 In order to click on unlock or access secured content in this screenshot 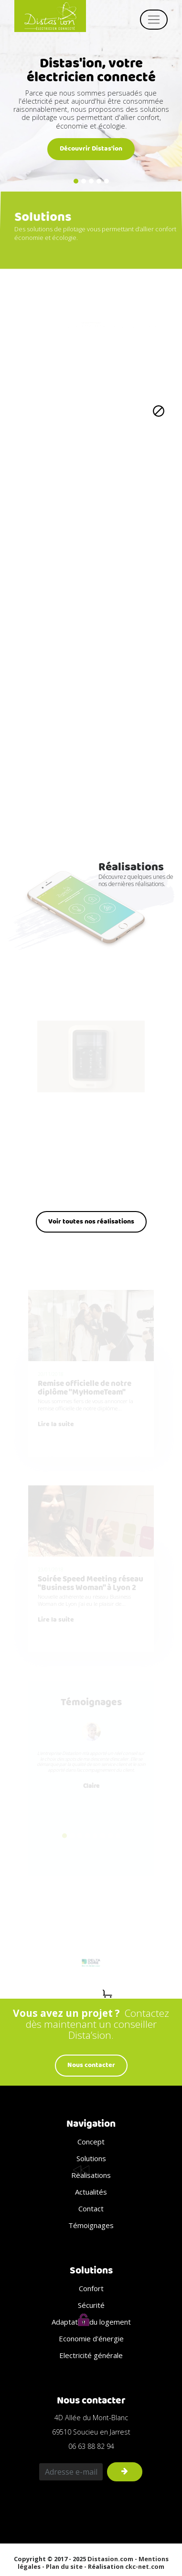, I will do `click(84, 2320)`.